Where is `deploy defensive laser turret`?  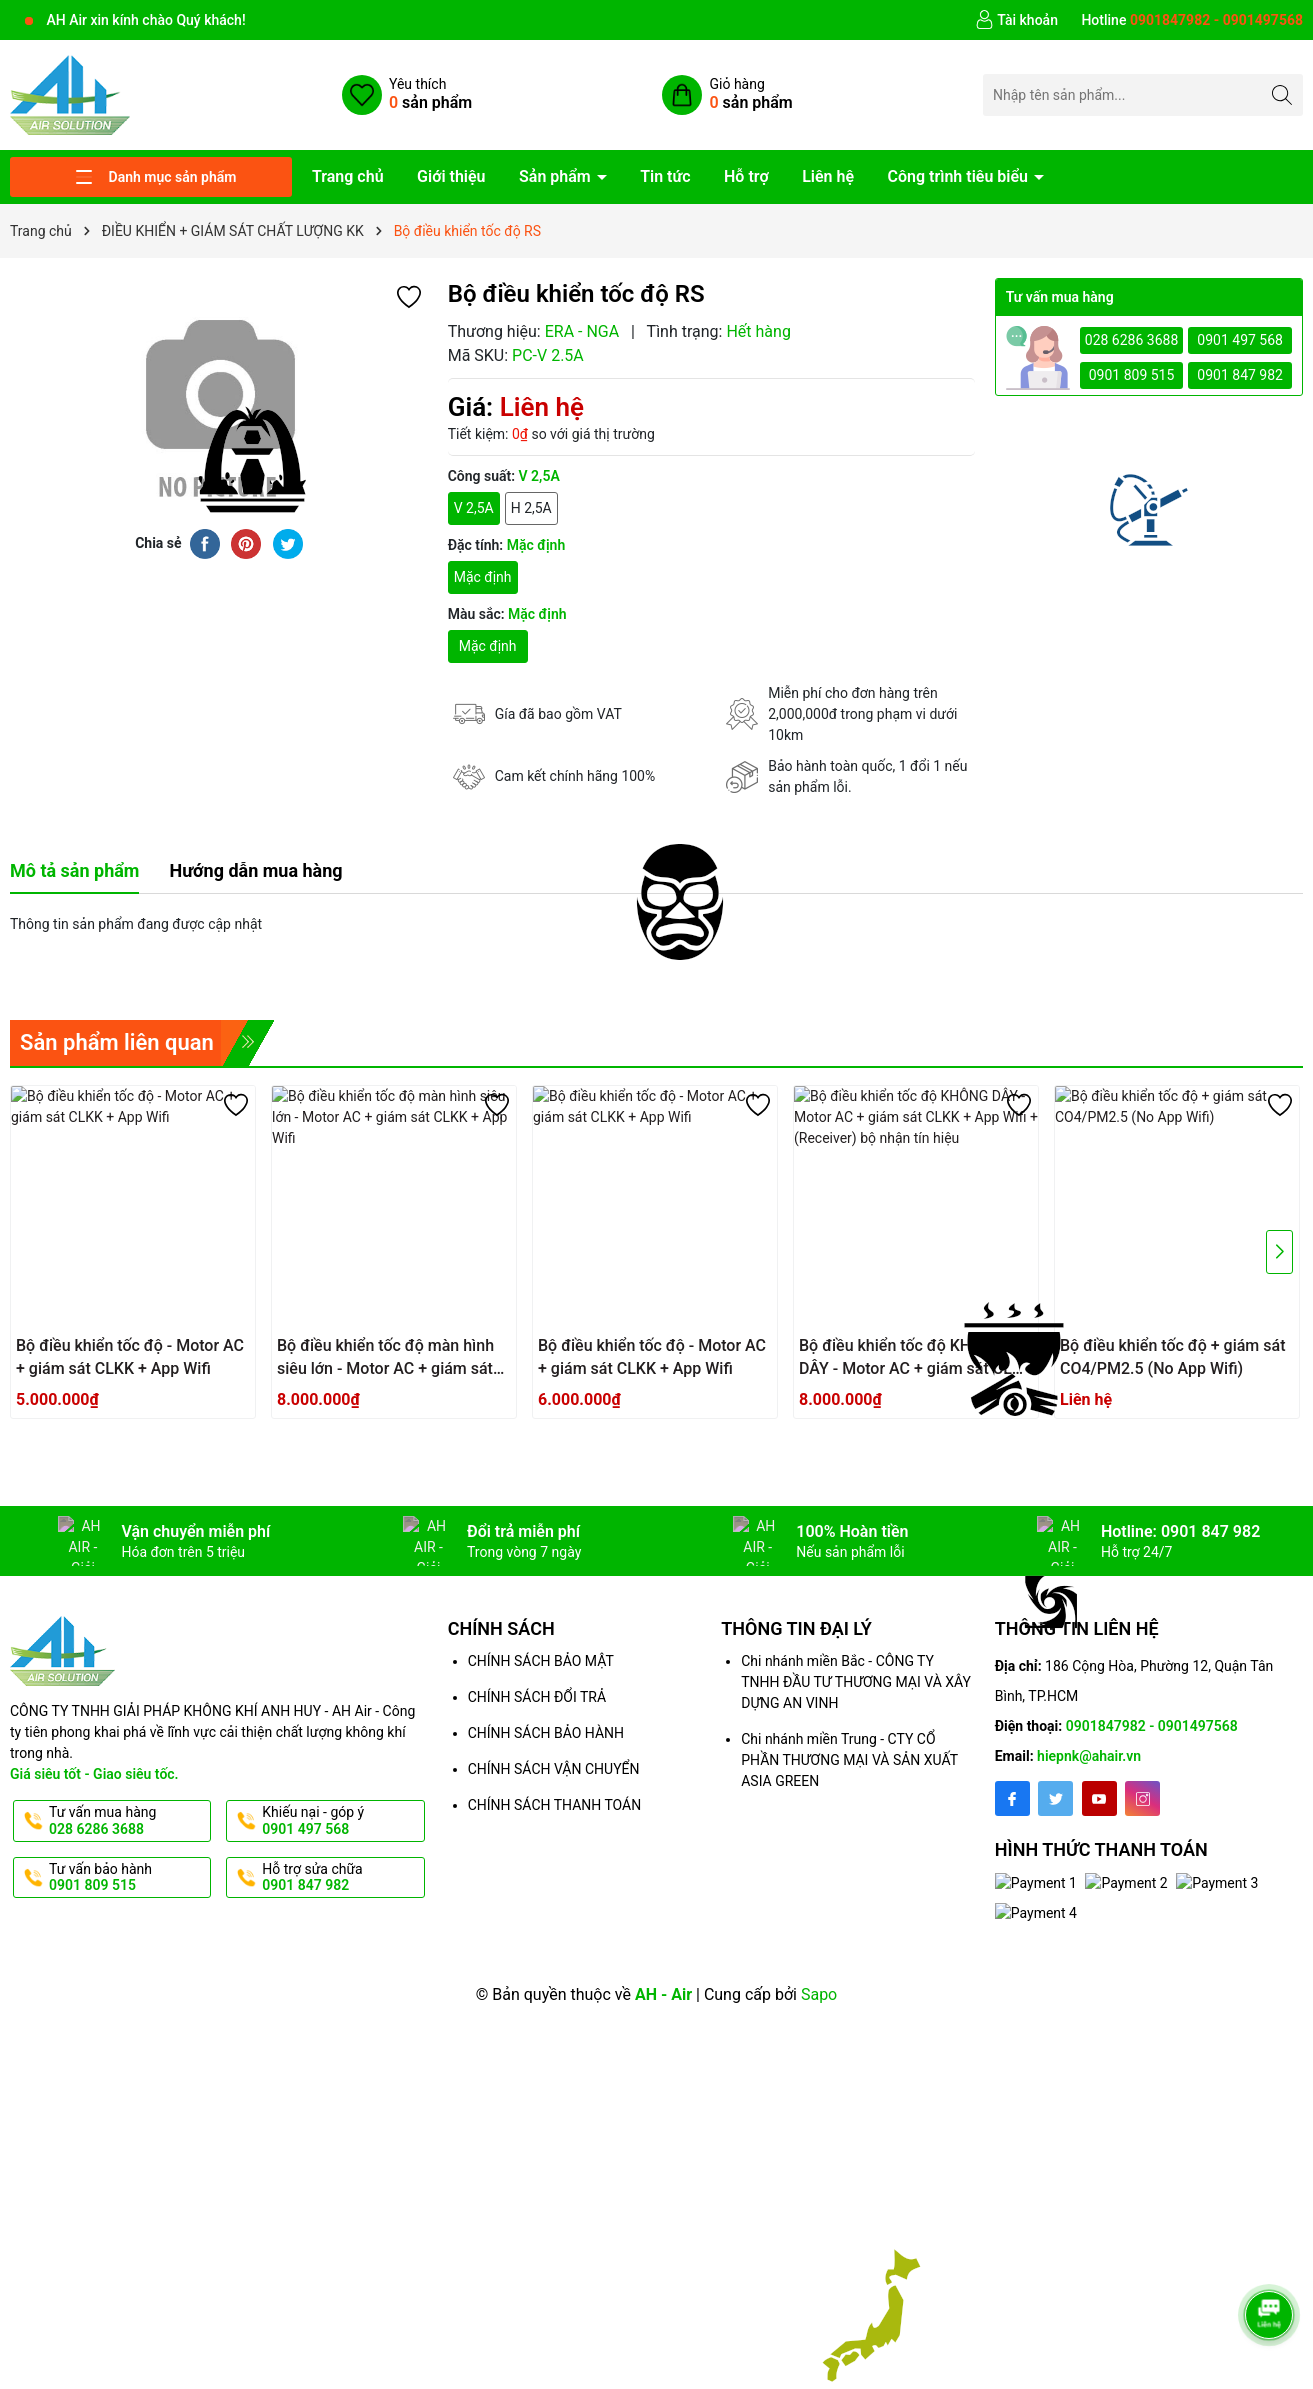
deploy defensive laser turret is located at coordinates (1149, 510).